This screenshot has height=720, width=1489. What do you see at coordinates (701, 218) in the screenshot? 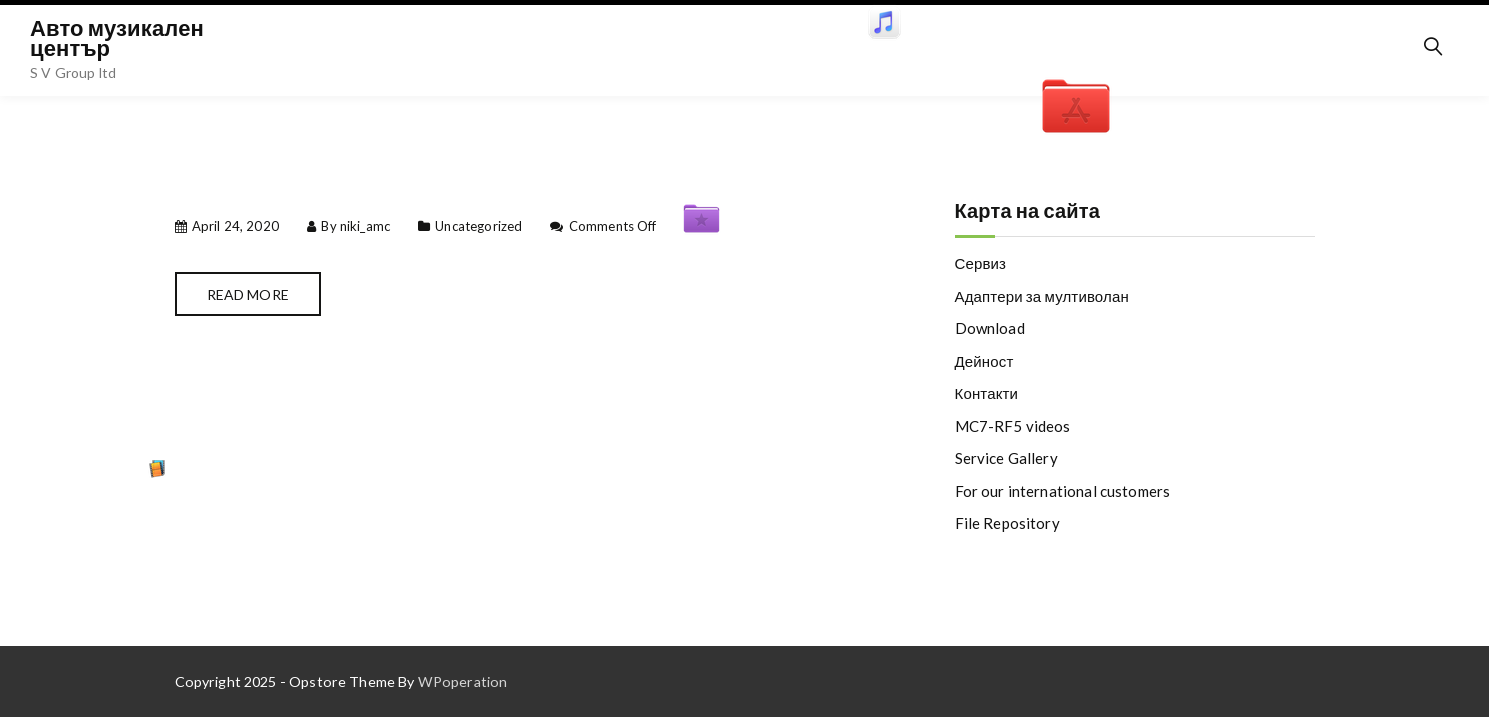
I see `open your bookmarked or favorite files folder` at bounding box center [701, 218].